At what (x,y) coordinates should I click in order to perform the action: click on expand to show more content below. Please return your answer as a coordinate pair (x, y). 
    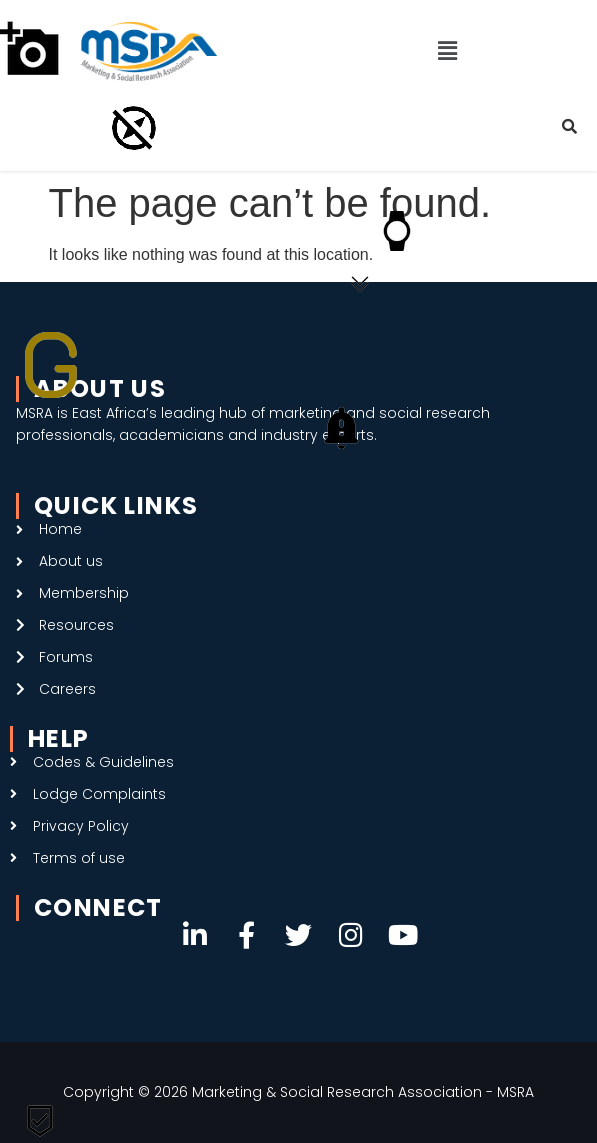
    Looking at the image, I should click on (360, 284).